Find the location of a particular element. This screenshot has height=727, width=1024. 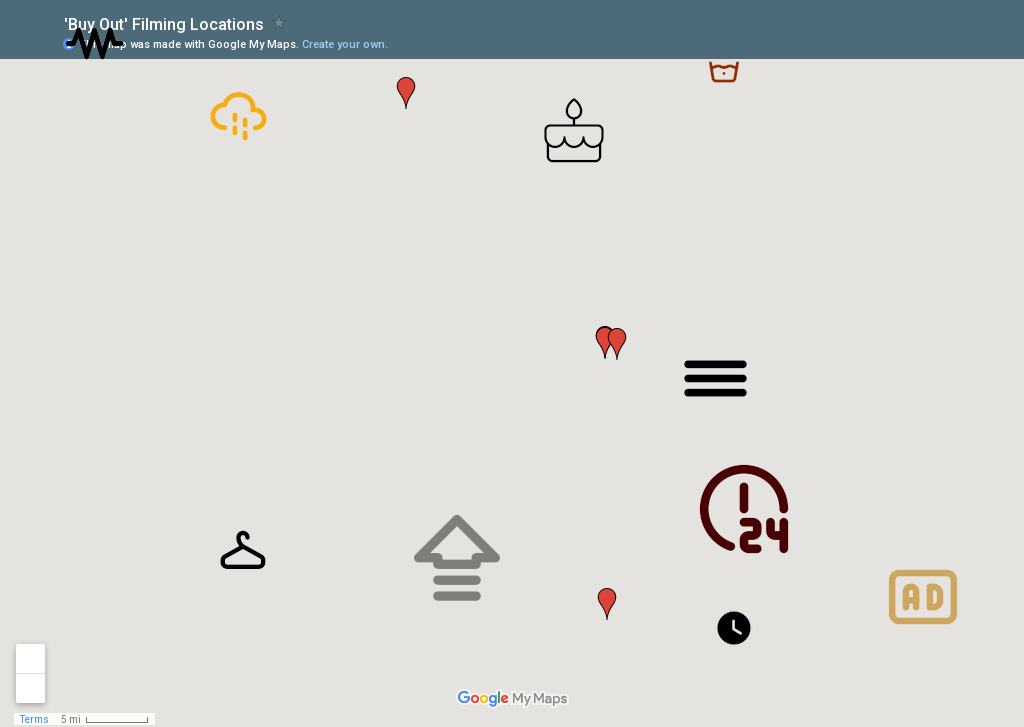

save to watch later is located at coordinates (734, 628).